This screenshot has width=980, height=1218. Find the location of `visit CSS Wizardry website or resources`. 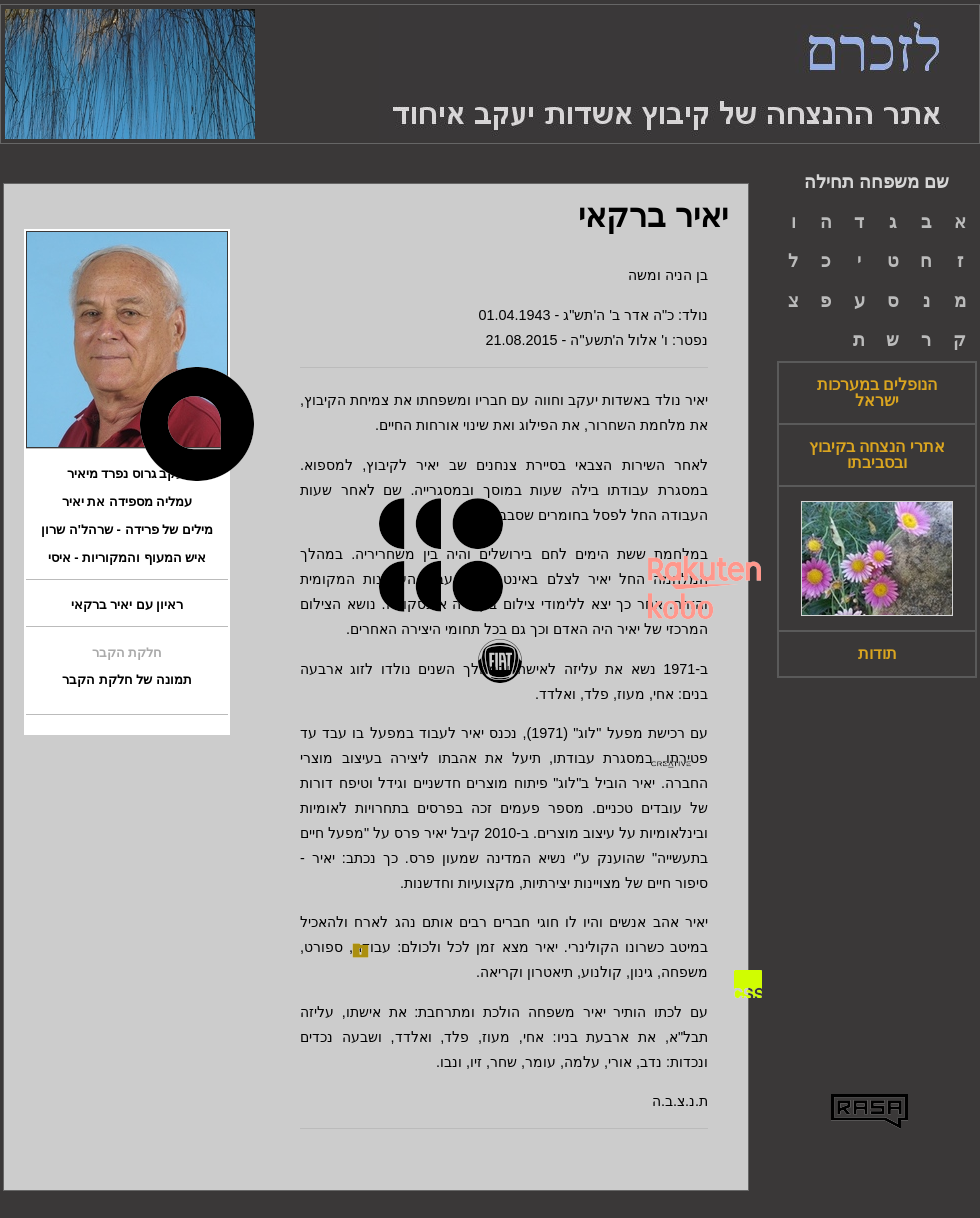

visit CSS Wizardry website or resources is located at coordinates (748, 984).